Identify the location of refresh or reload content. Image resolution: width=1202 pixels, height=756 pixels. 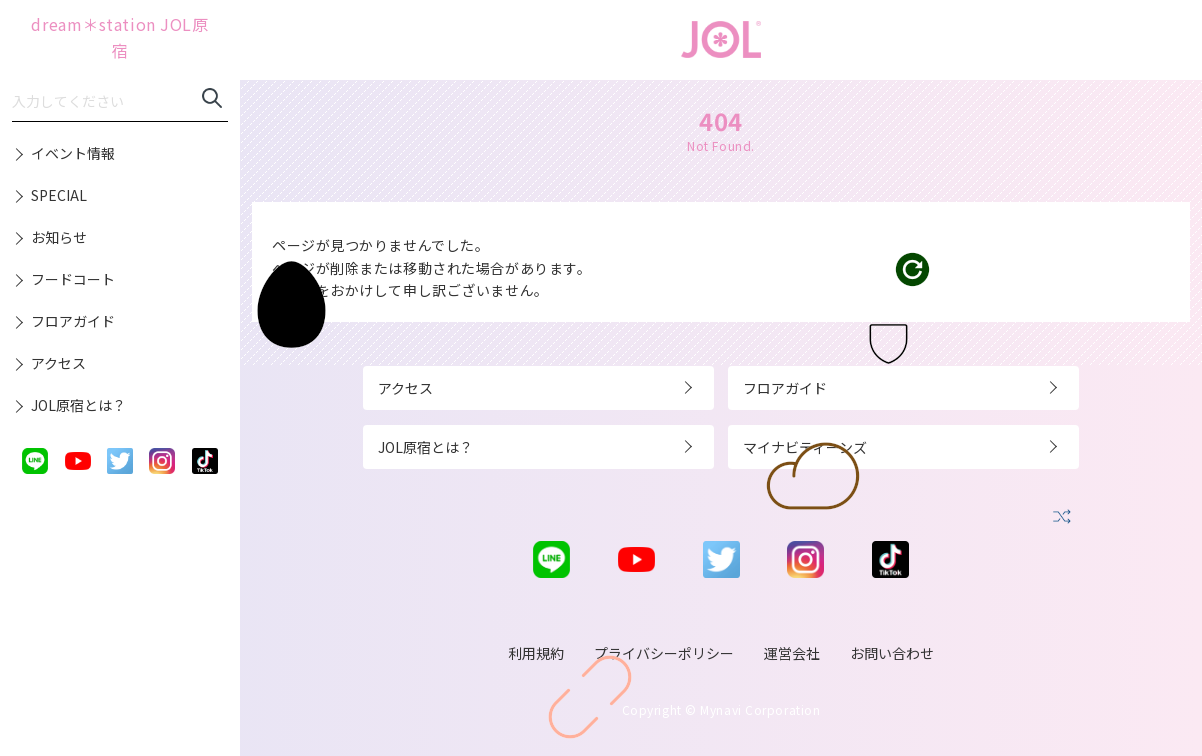
(912, 269).